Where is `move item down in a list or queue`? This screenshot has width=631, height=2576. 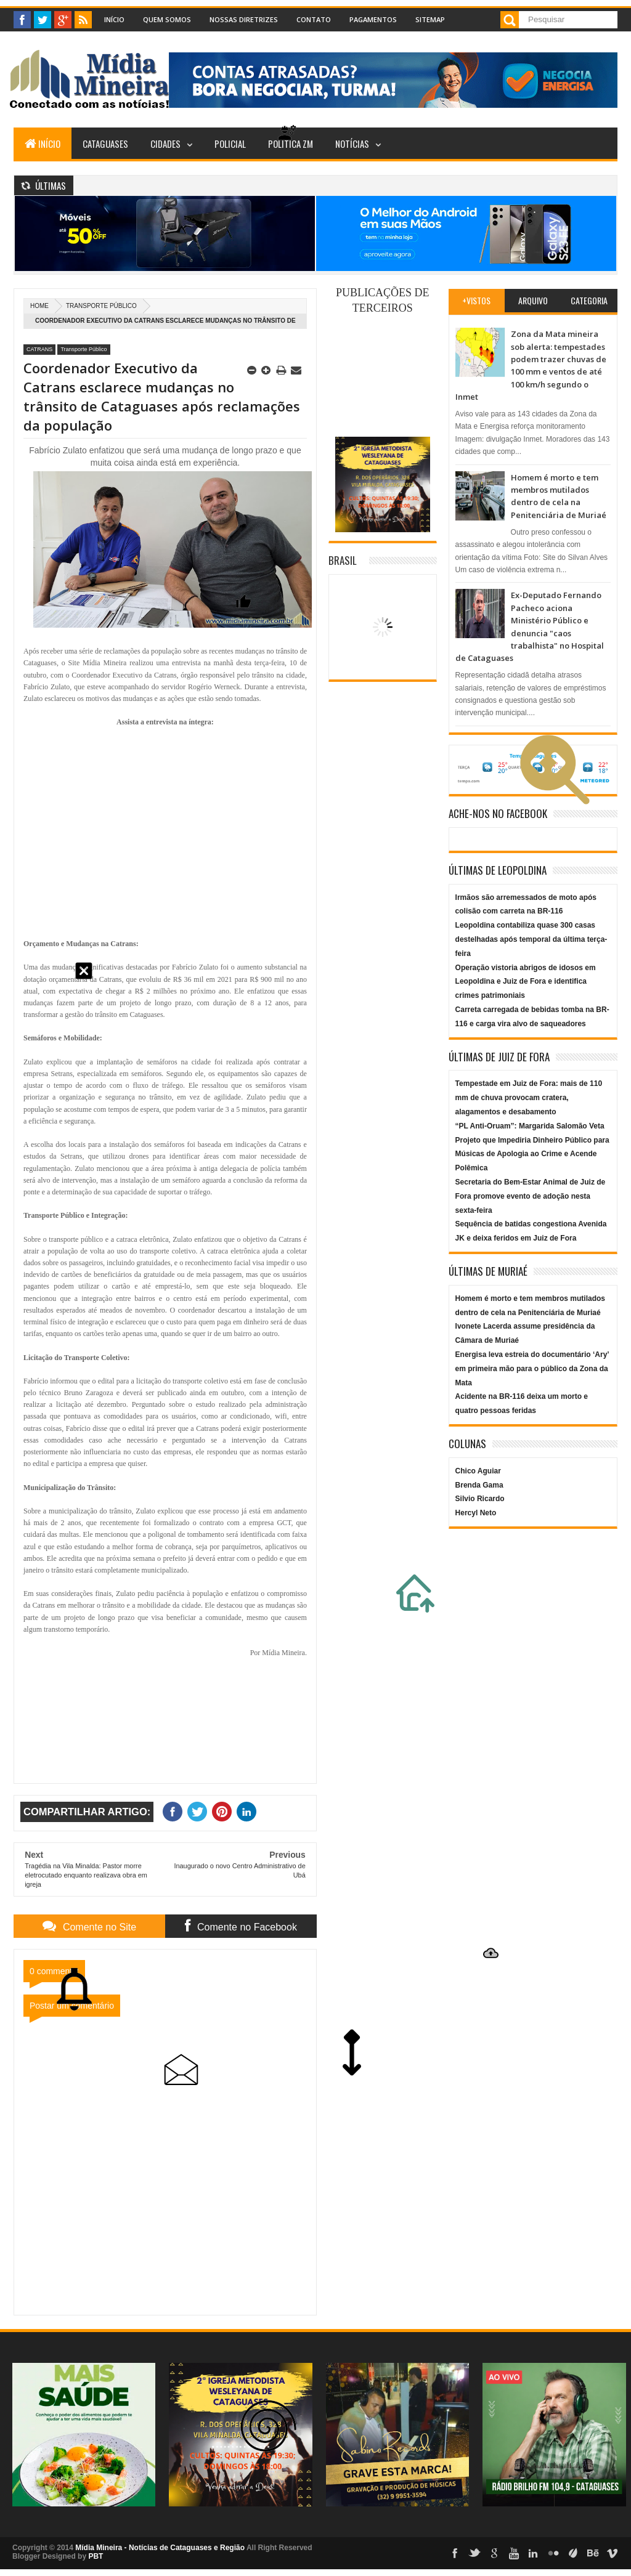 move item down in a list or queue is located at coordinates (352, 2052).